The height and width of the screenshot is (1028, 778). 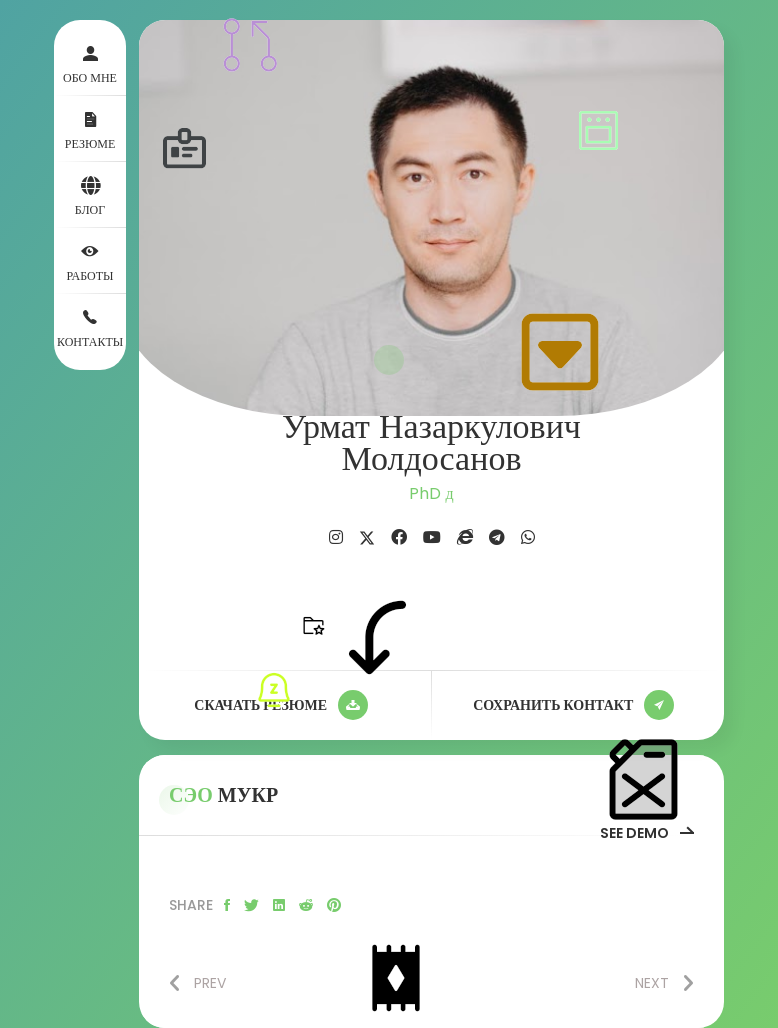 I want to click on indicates fuel or gas-related settings, so click(x=643, y=779).